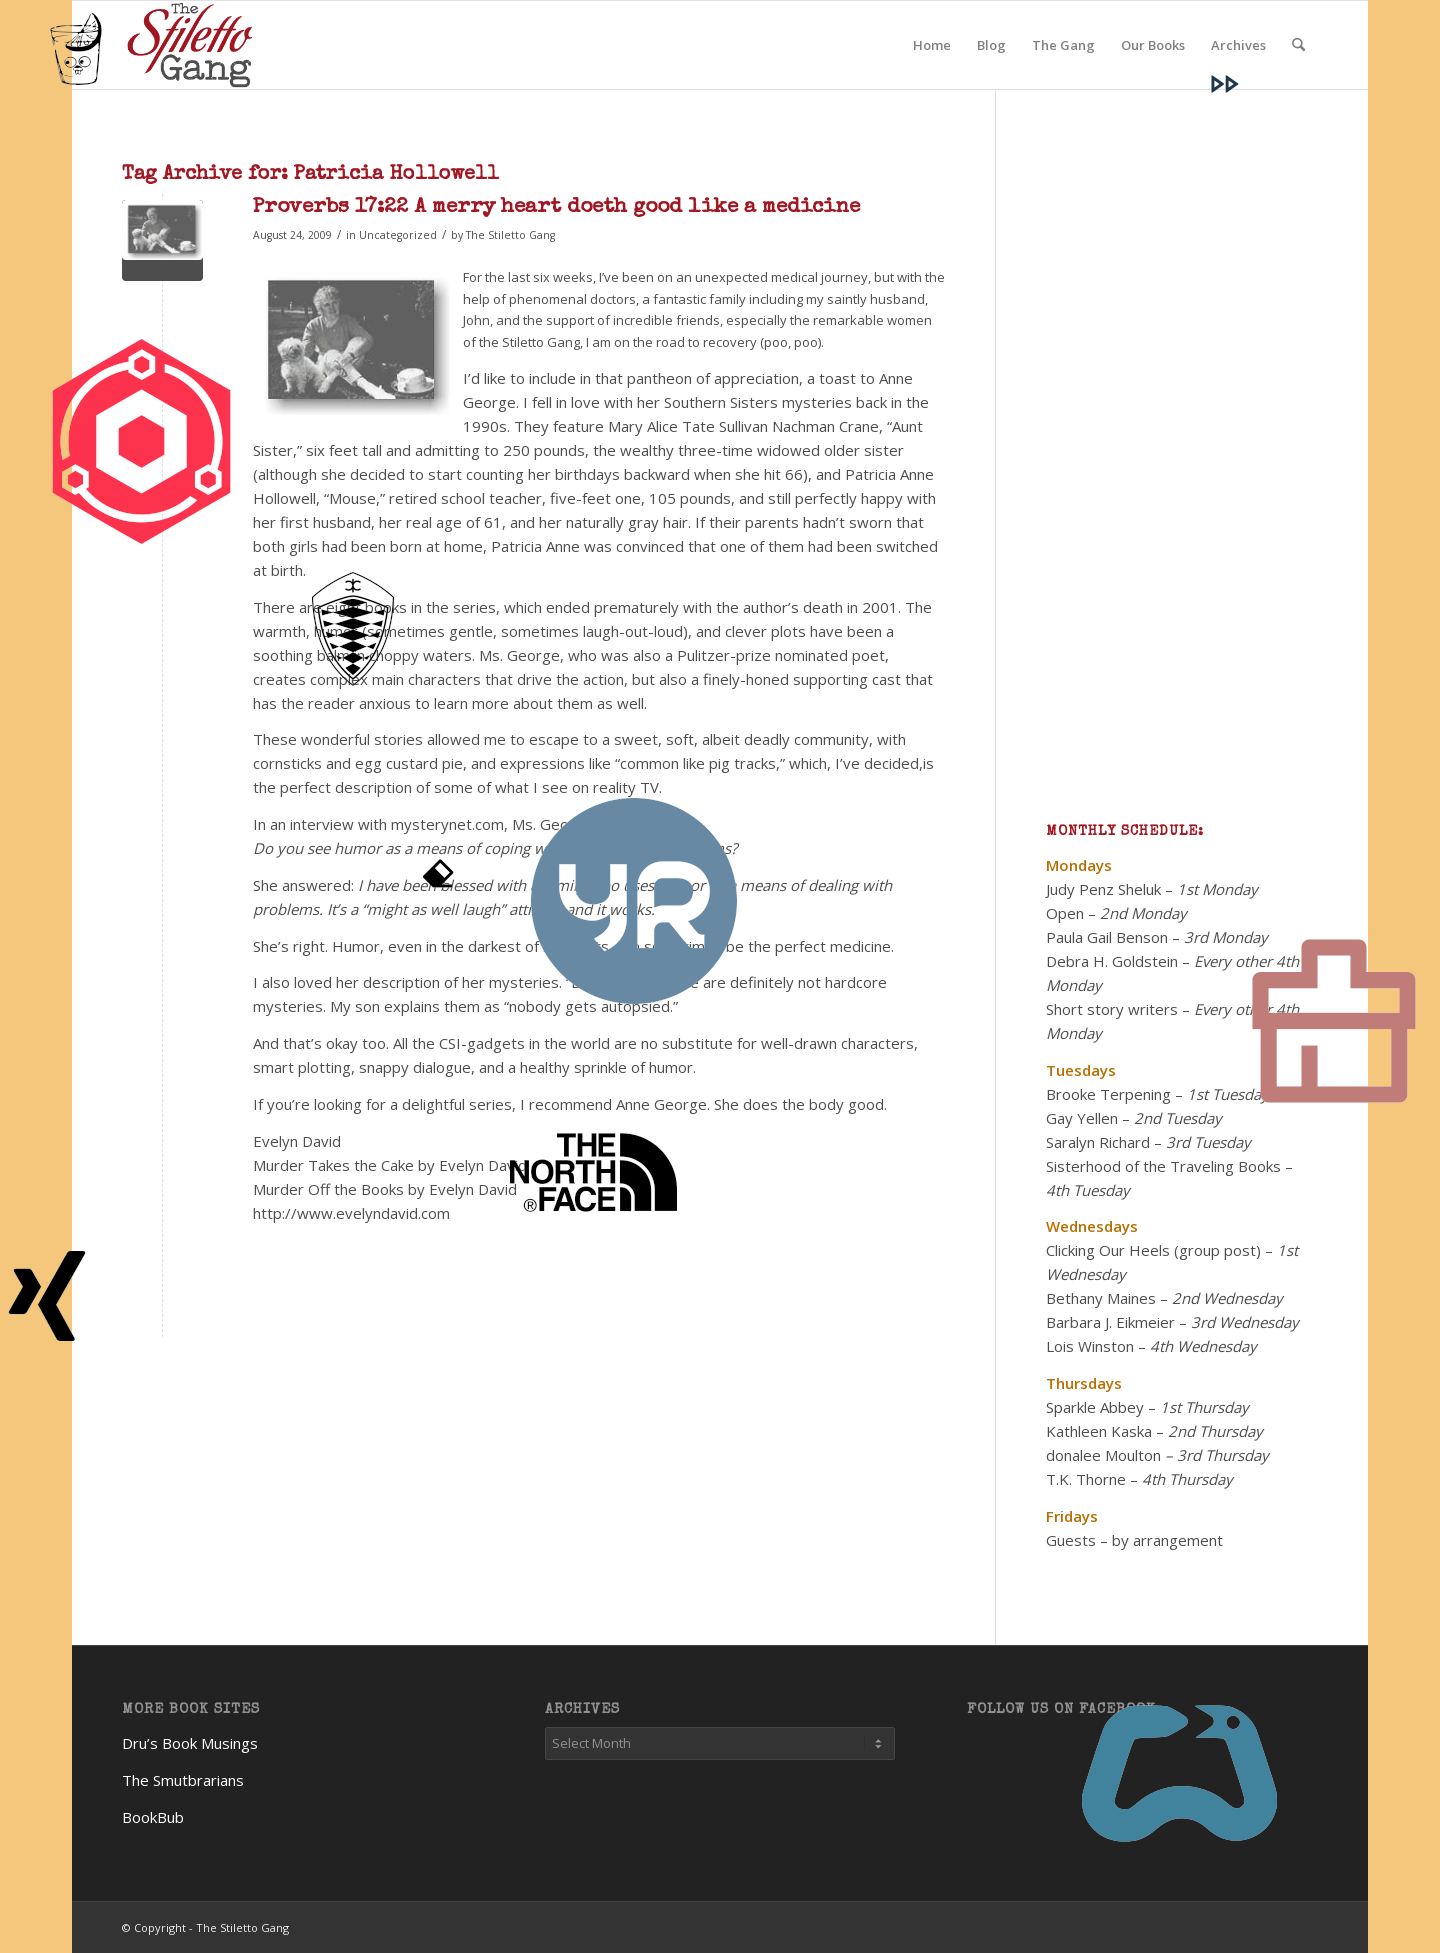 The width and height of the screenshot is (1440, 1953). Describe the element at coordinates (141, 441) in the screenshot. I see `open Nginx Proxy Manager dashboard` at that location.